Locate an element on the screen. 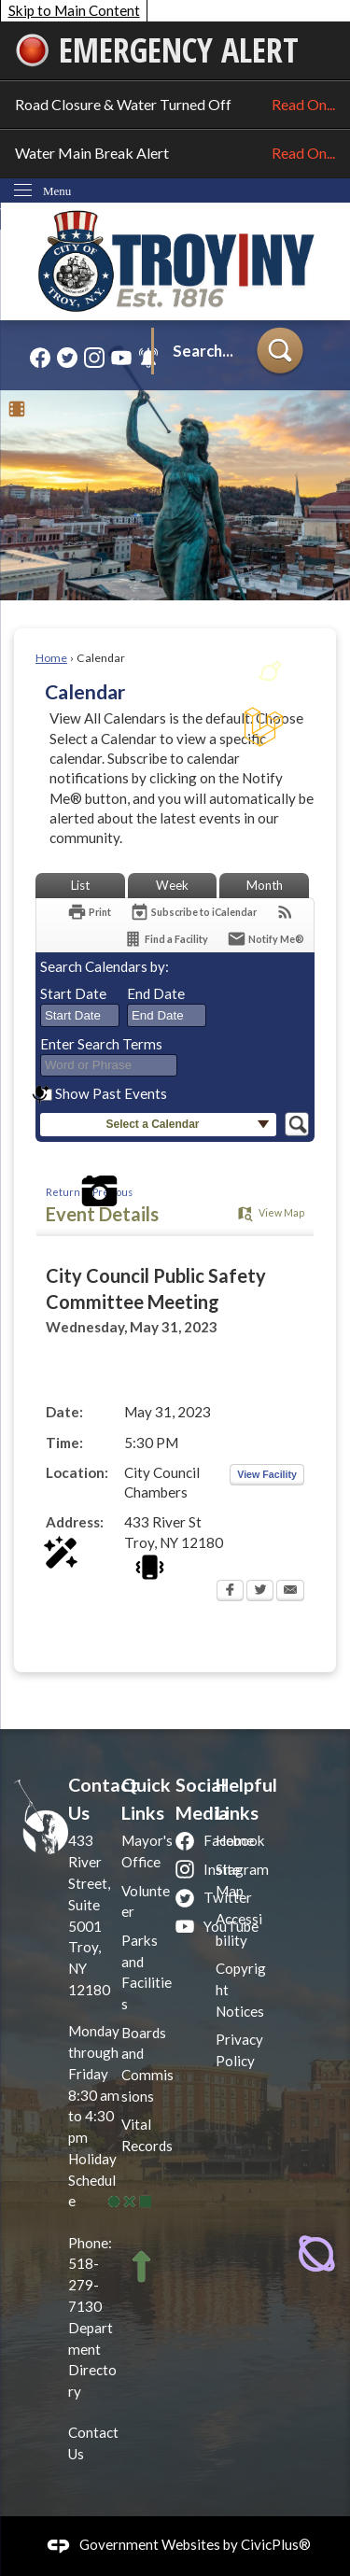 Image resolution: width=350 pixels, height=2576 pixels. access video or film content is located at coordinates (17, 409).